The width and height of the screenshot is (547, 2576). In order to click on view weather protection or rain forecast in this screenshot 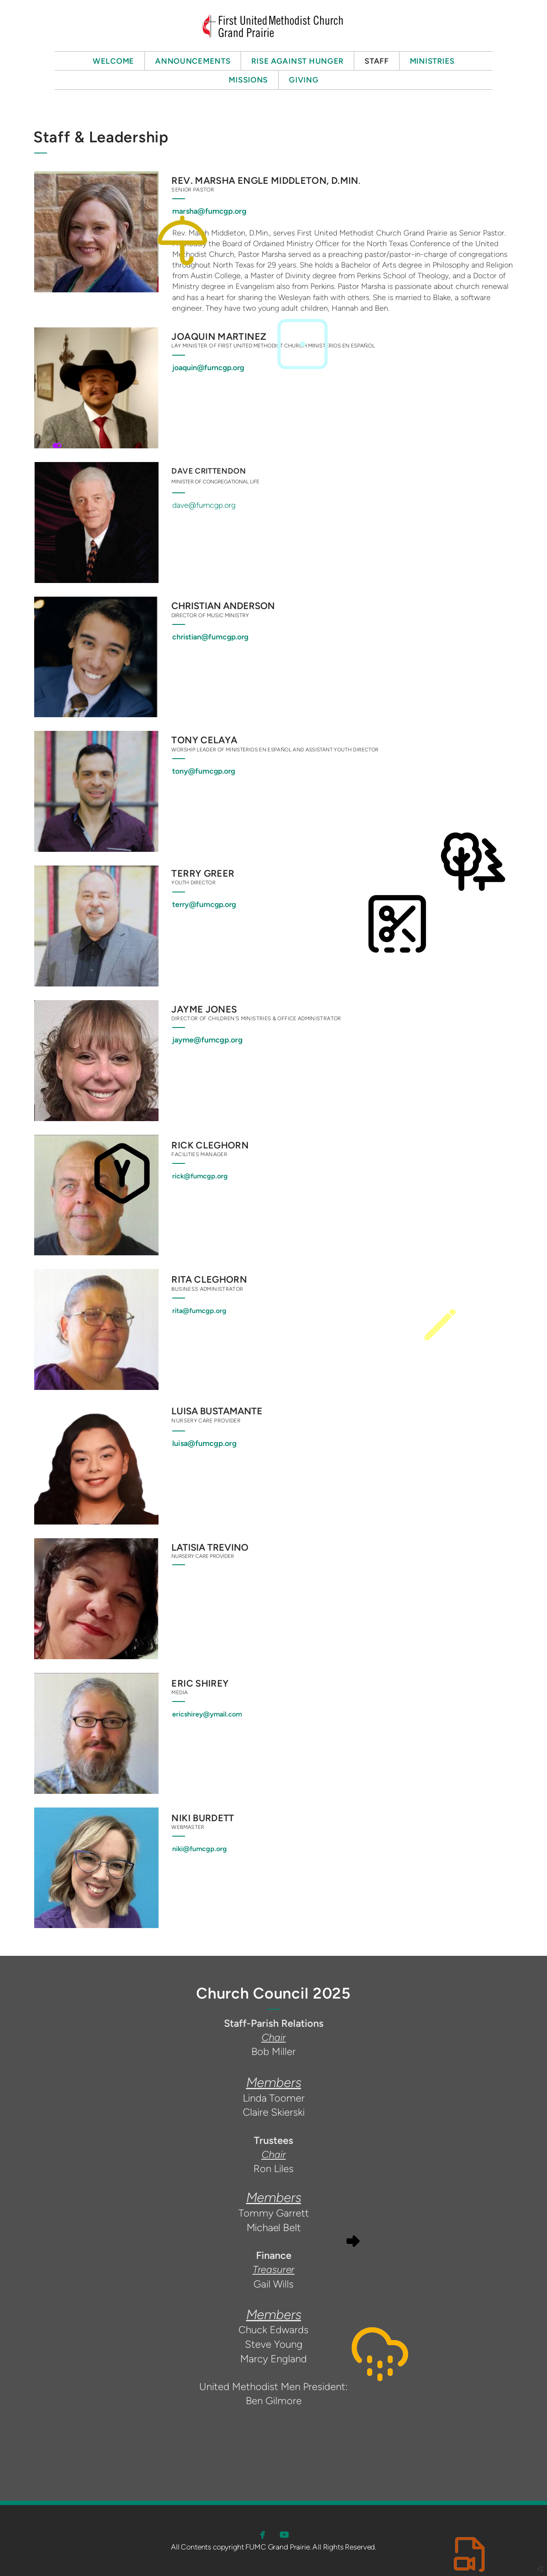, I will do `click(182, 240)`.